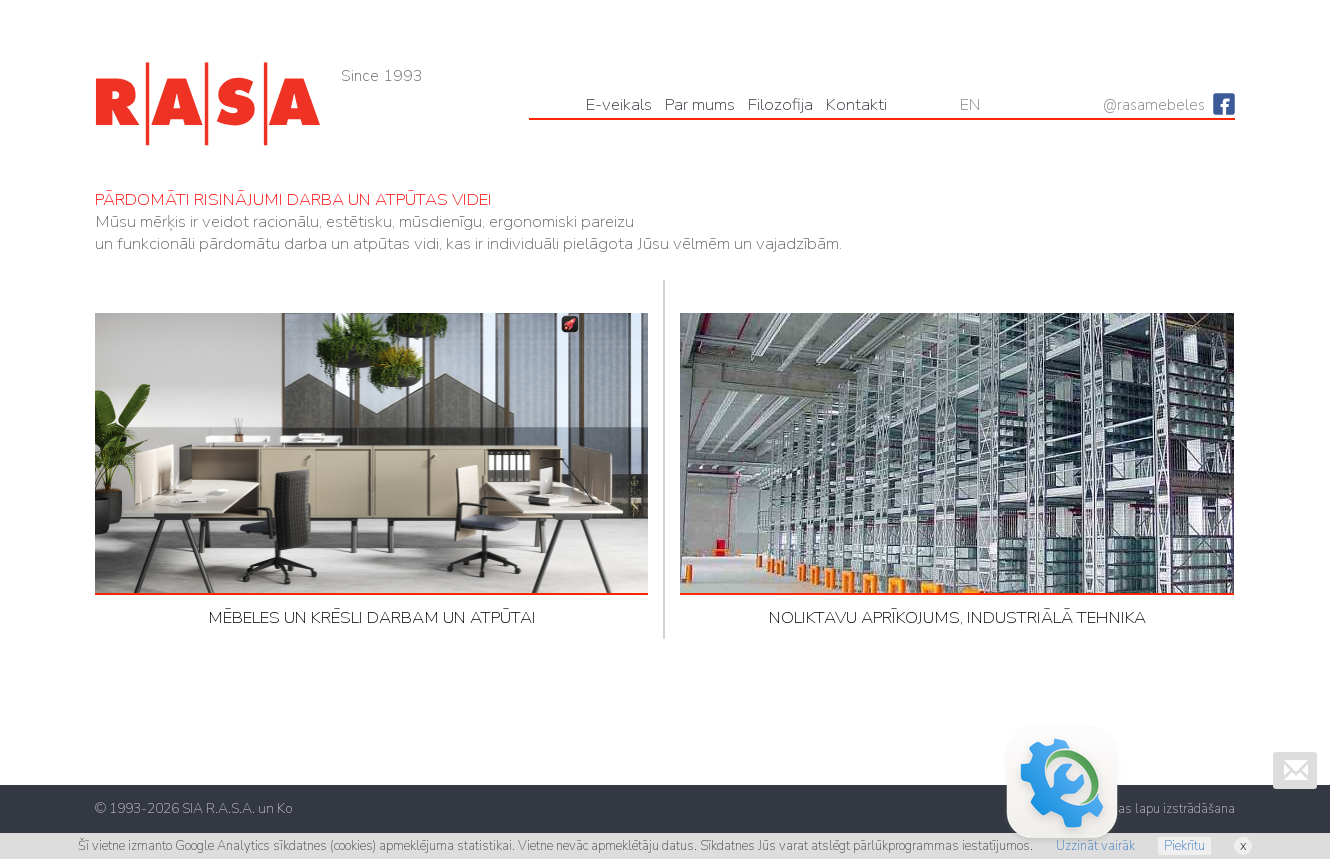 This screenshot has height=859, width=1330. Describe the element at coordinates (570, 324) in the screenshot. I see `open the games app or library` at that location.